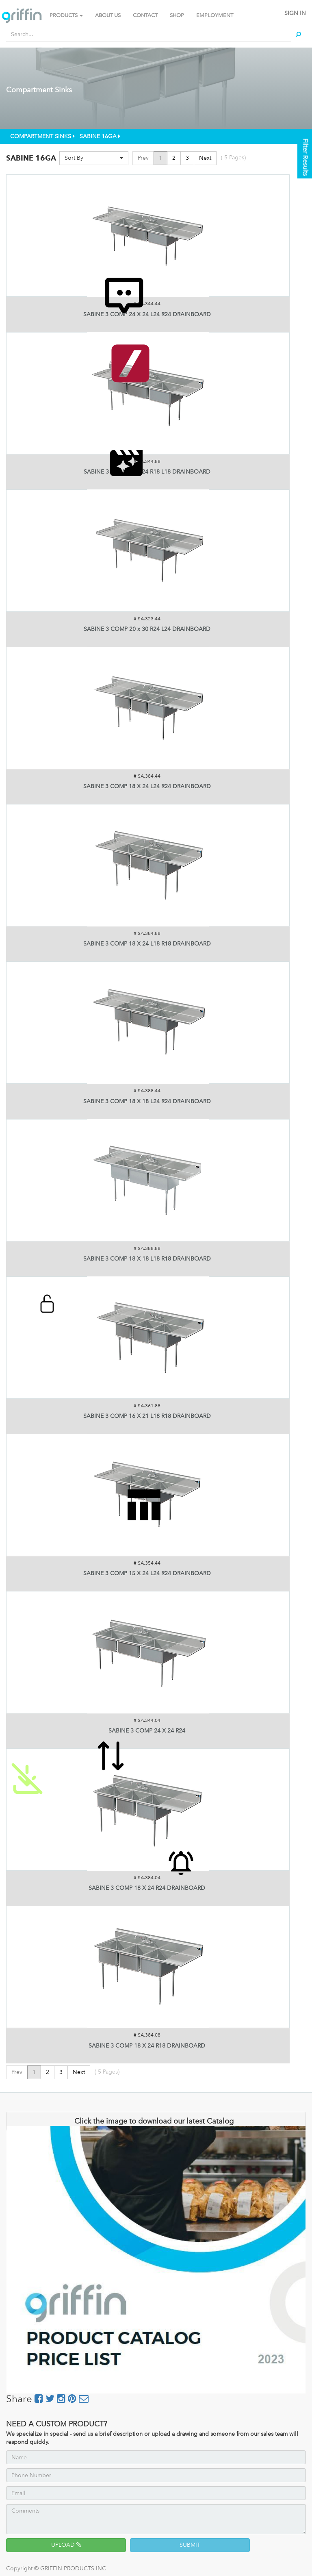  Describe the element at coordinates (124, 294) in the screenshot. I see `open chat or messaging` at that location.